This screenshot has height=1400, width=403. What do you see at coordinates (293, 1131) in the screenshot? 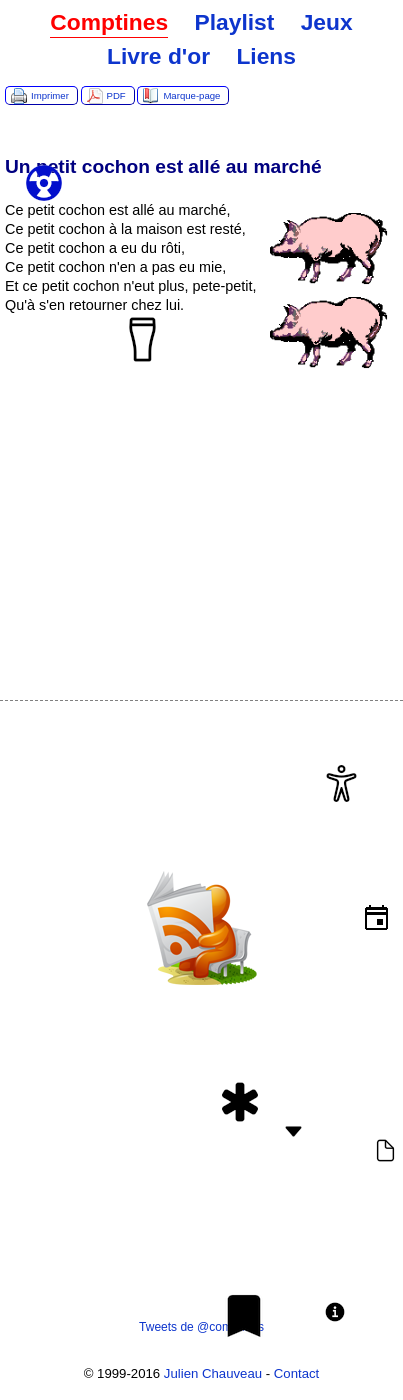
I see `expand a dropdown menu` at bounding box center [293, 1131].